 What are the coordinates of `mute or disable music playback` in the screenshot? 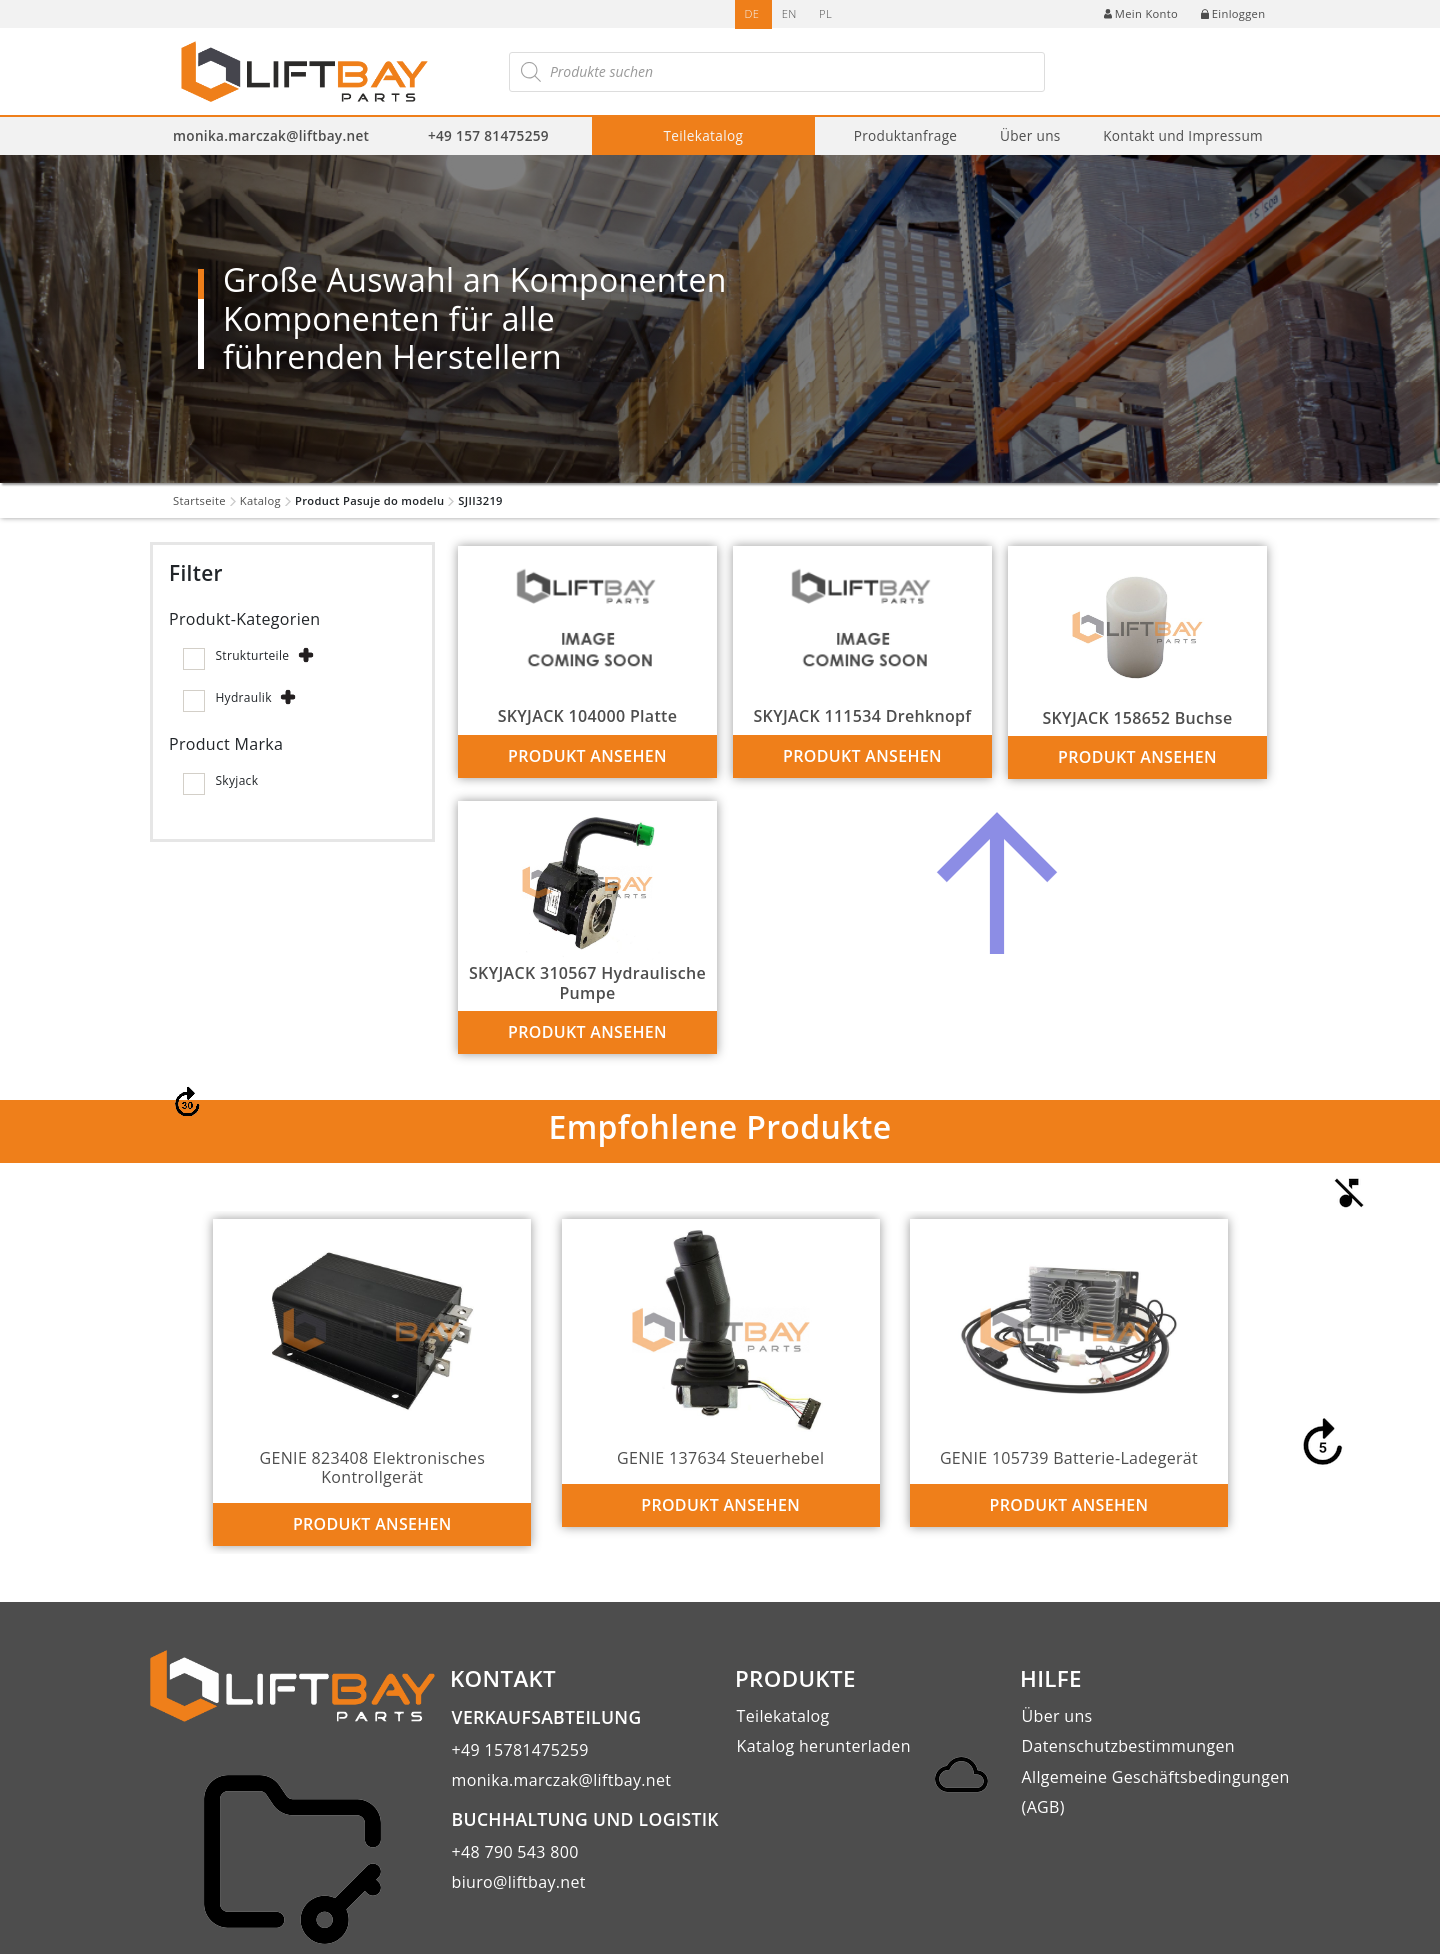 It's located at (1349, 1193).